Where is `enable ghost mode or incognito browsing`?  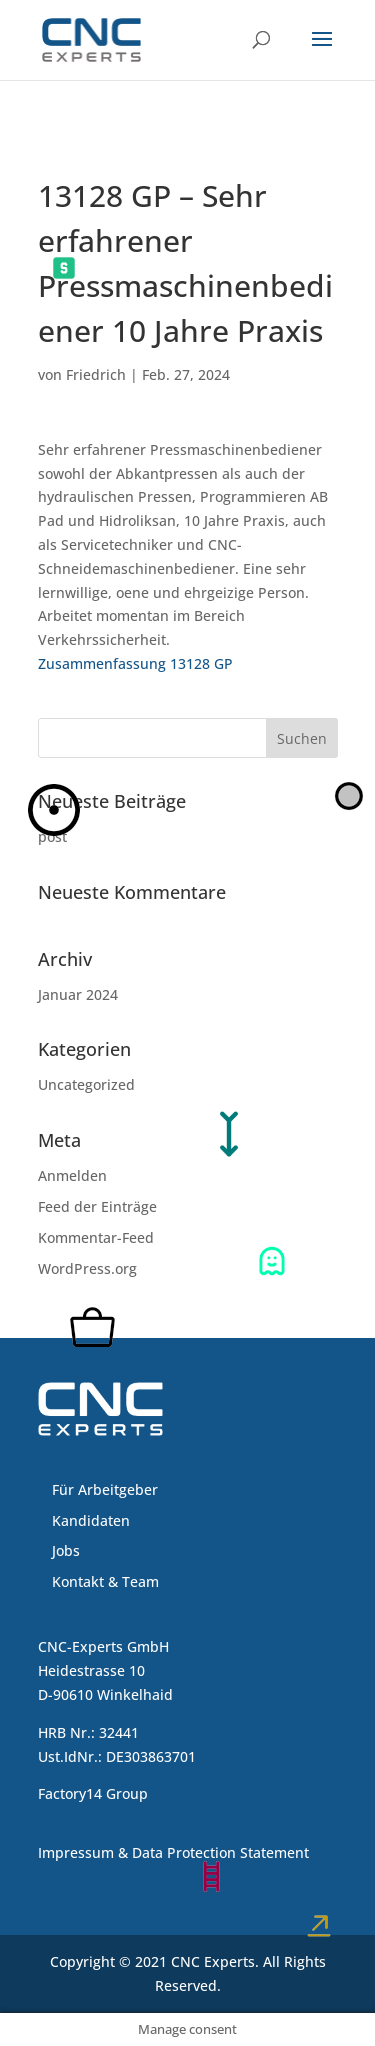
enable ghost mode or incognito browsing is located at coordinates (272, 1261).